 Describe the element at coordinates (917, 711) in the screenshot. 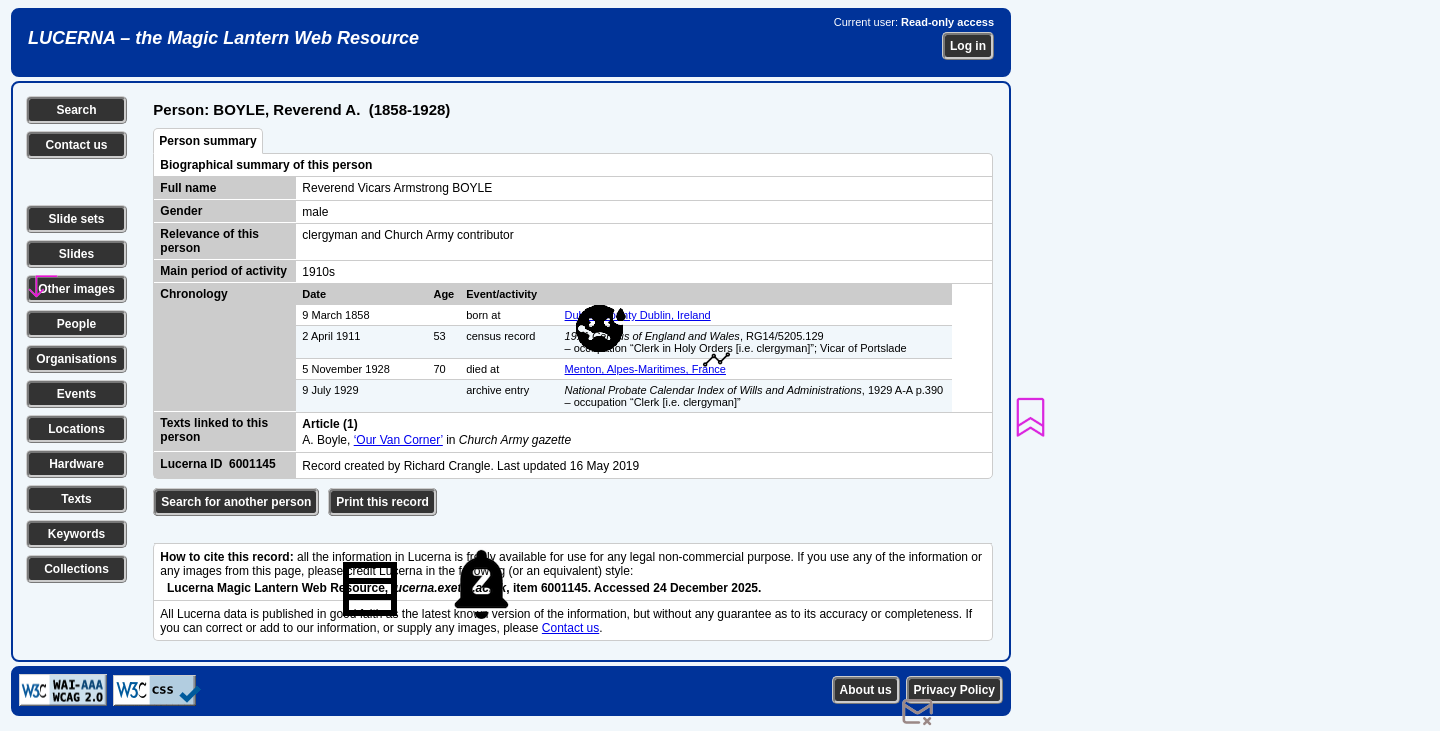

I see `delete an email message` at that location.